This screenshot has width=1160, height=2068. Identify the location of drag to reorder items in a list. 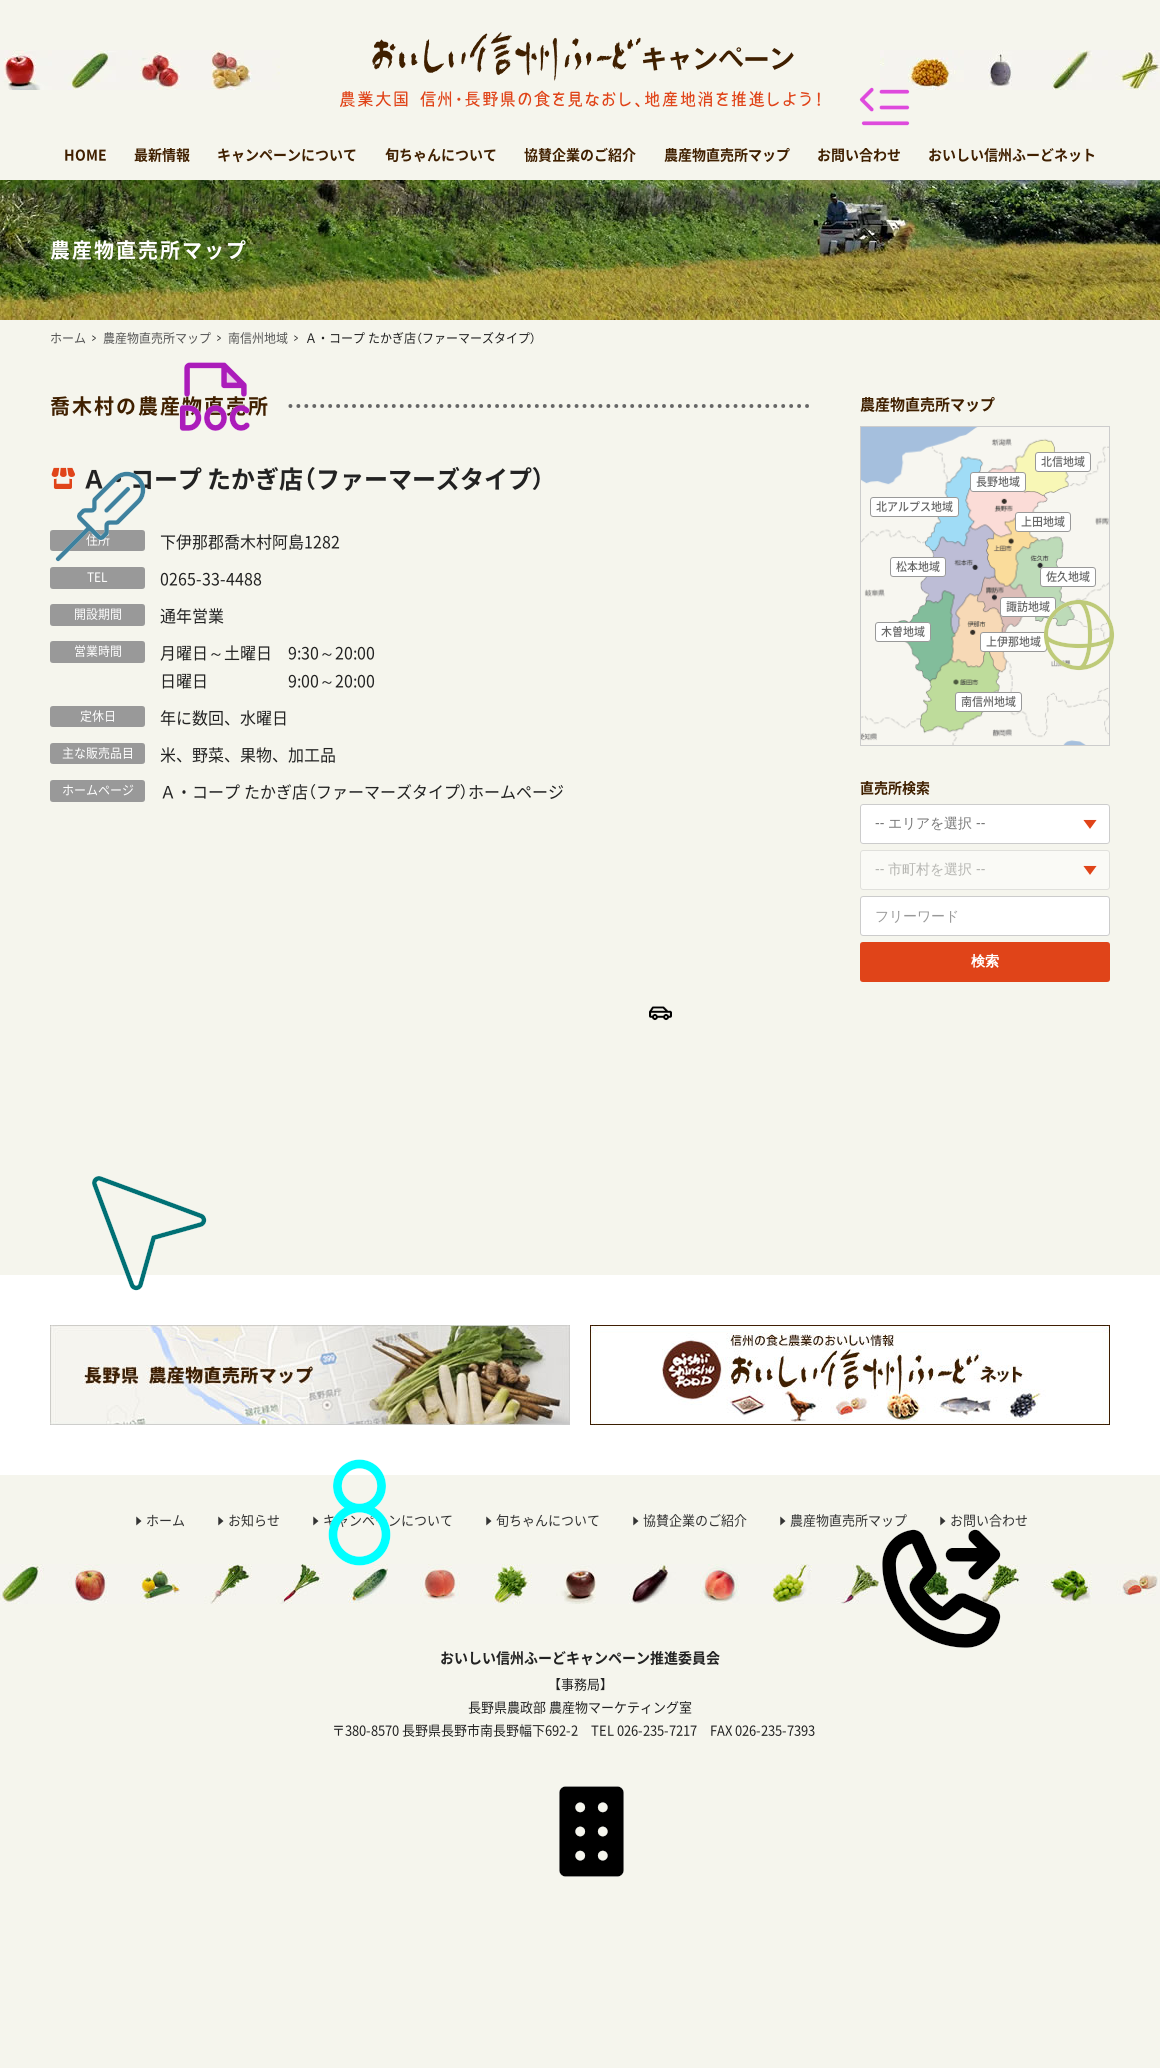
(591, 1831).